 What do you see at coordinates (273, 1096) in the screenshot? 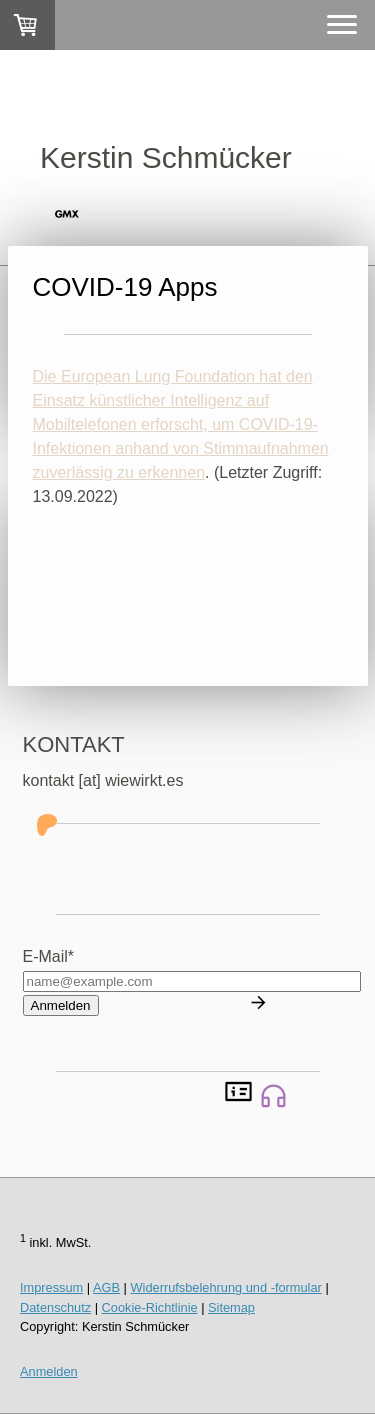
I see `access audio or music settings` at bounding box center [273, 1096].